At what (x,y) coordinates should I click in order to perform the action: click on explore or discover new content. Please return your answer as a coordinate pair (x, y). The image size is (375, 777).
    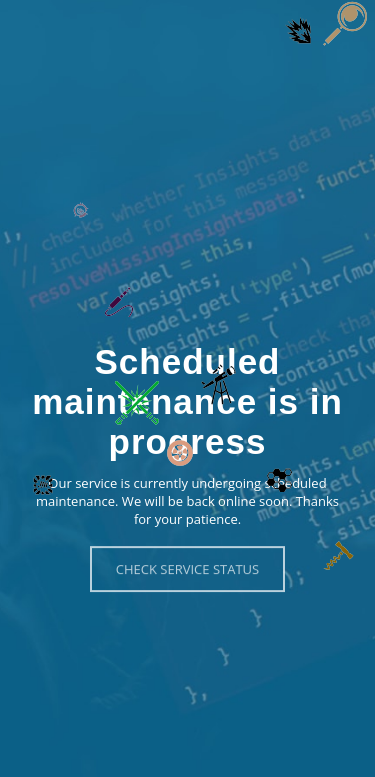
    Looking at the image, I should click on (218, 384).